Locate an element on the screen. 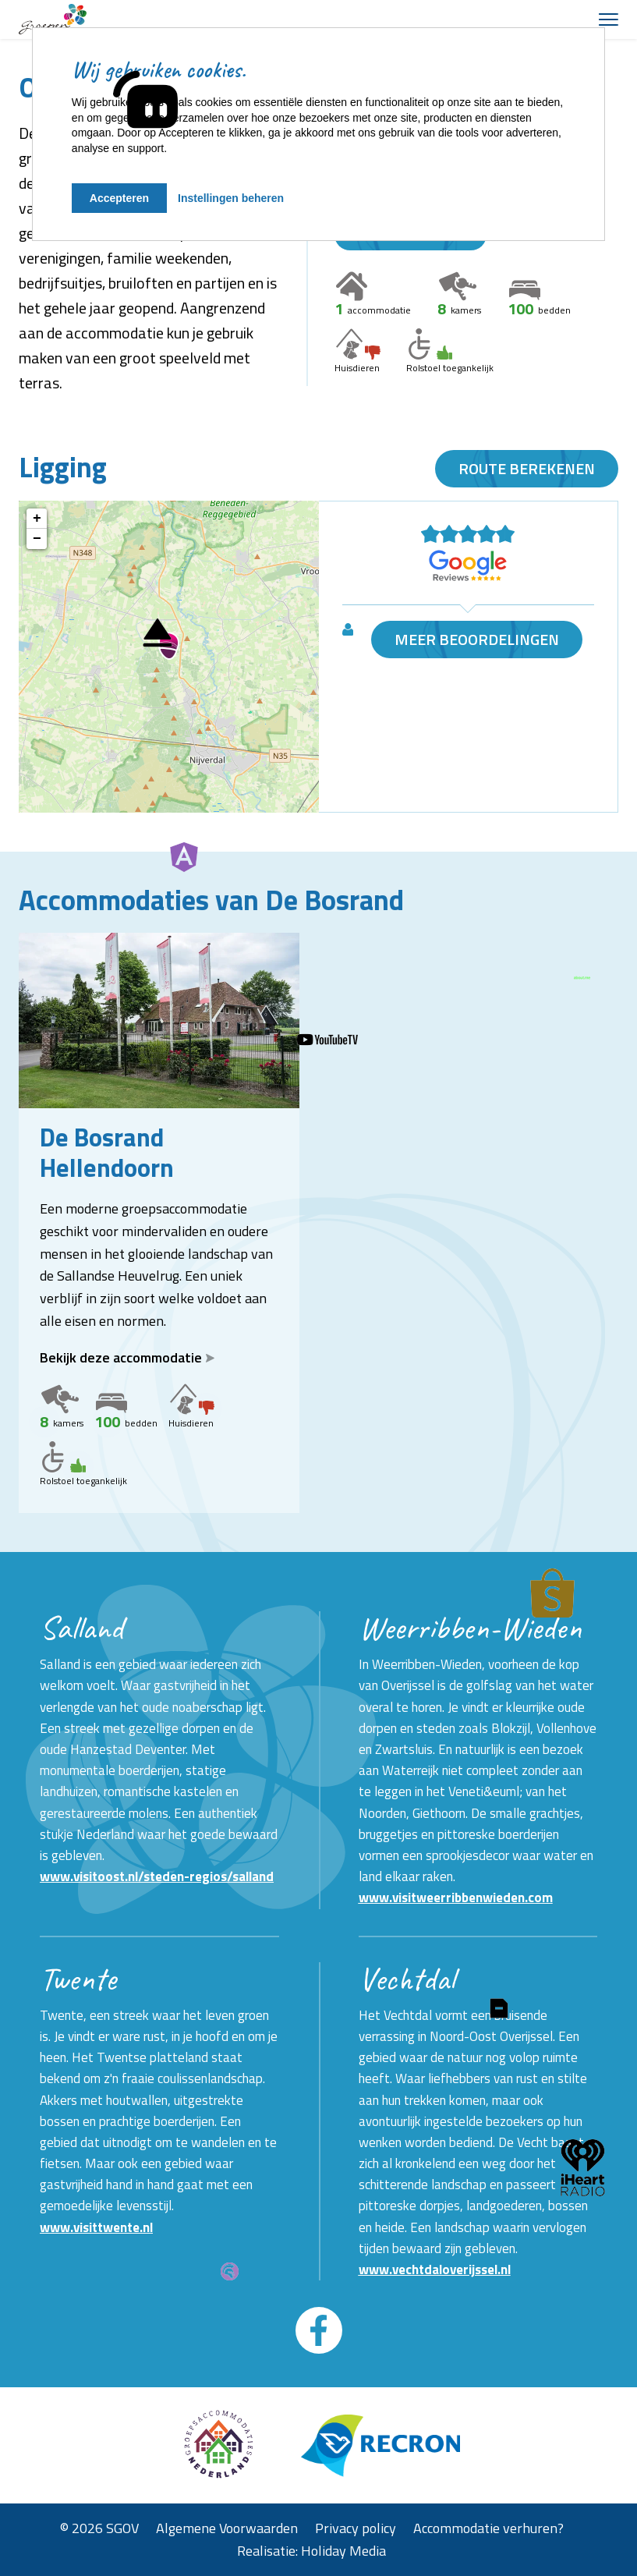 The width and height of the screenshot is (637, 2576). visit your about.me profile is located at coordinates (582, 977).